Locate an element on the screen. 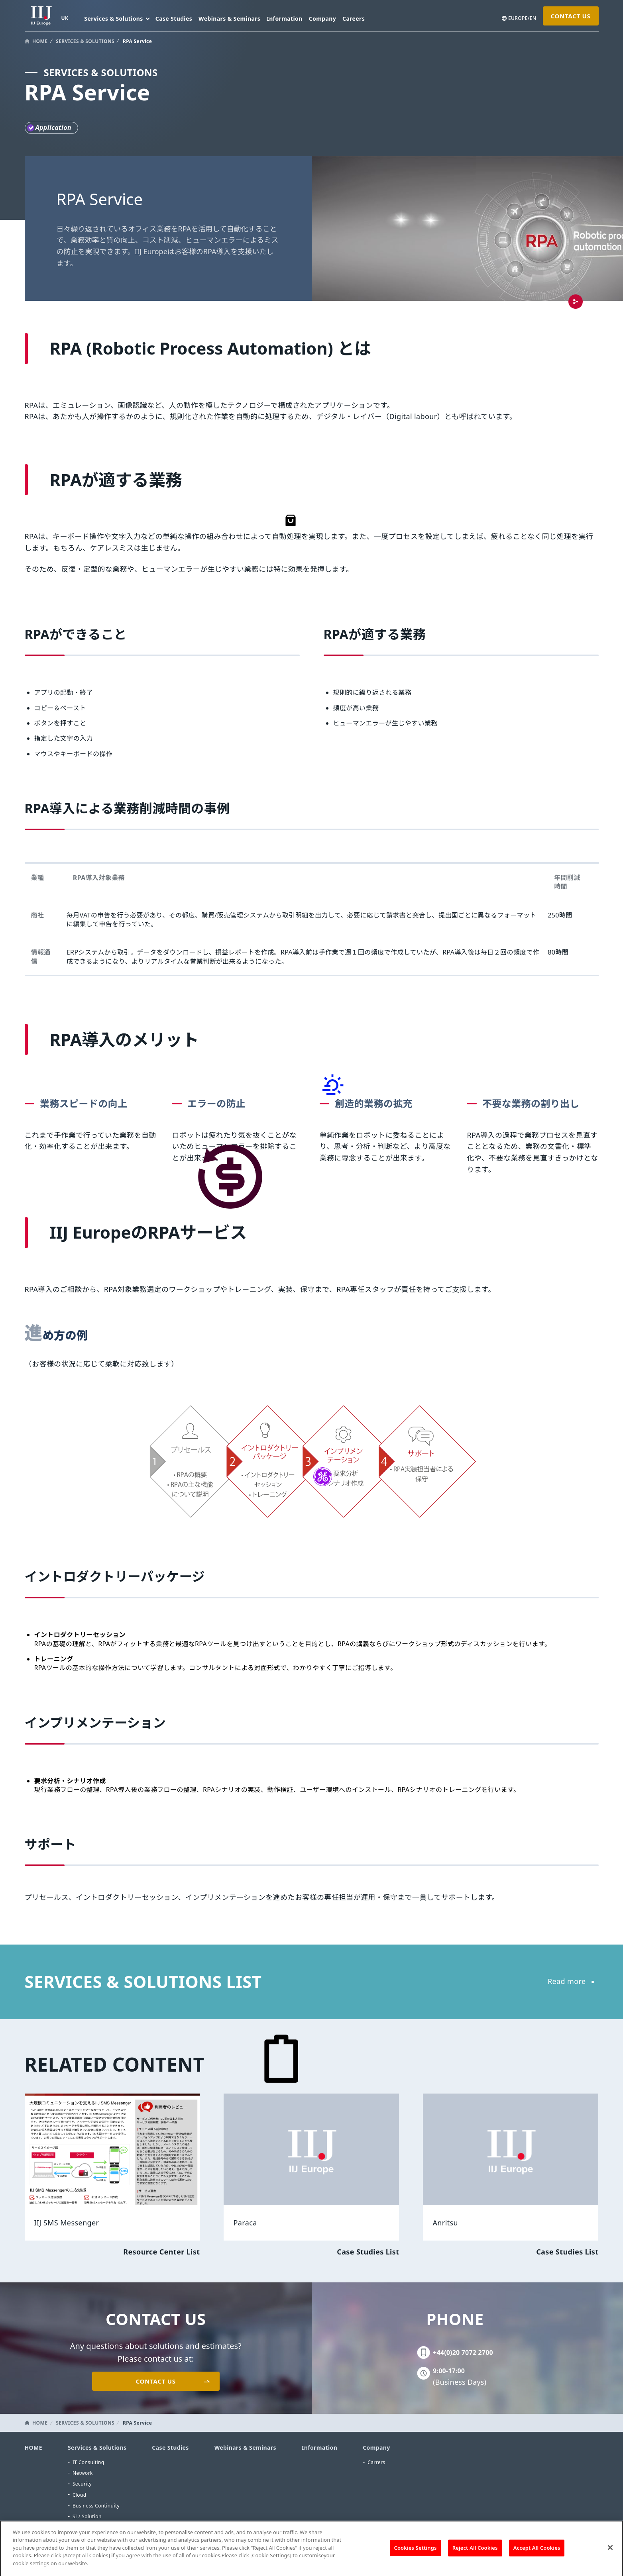 The image size is (623, 2576). request a refund for a purchase is located at coordinates (230, 1176).